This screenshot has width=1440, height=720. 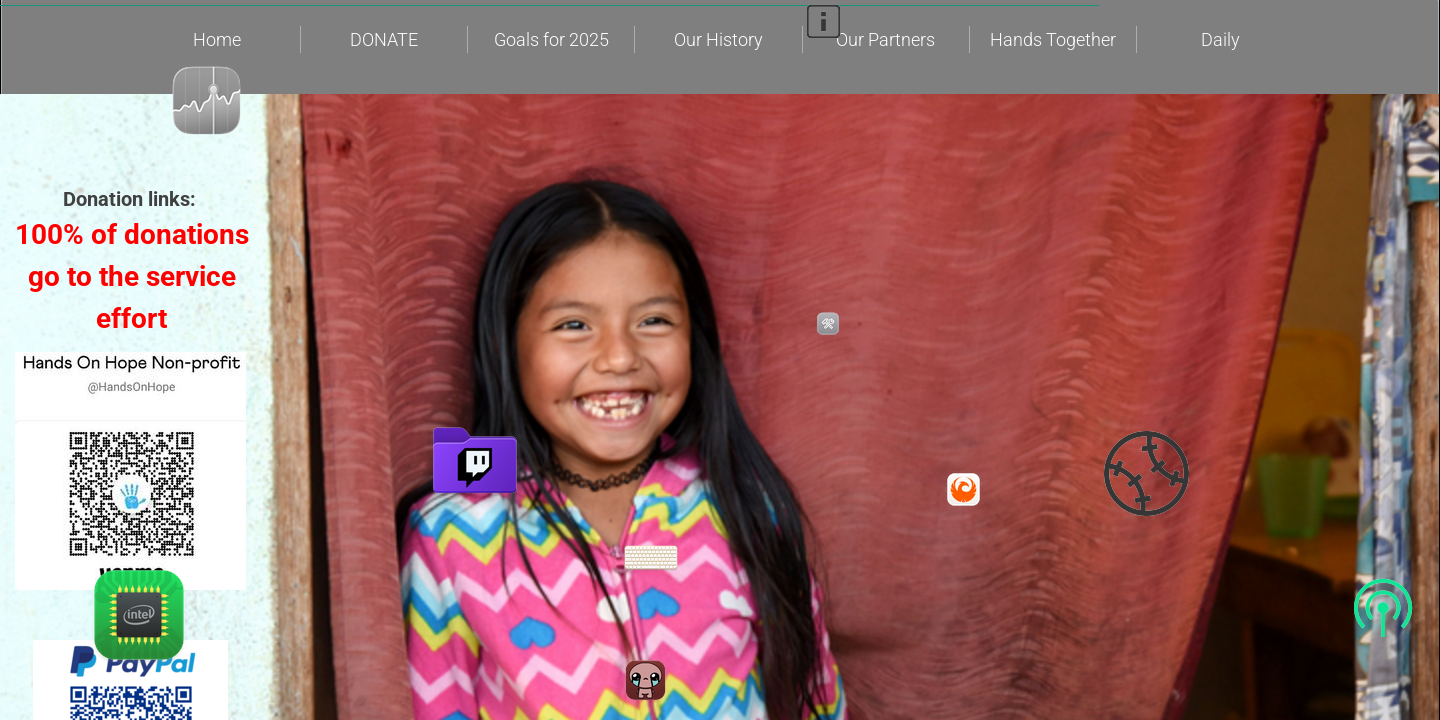 What do you see at coordinates (1146, 473) in the screenshot?
I see `access sports and activity emoji` at bounding box center [1146, 473].